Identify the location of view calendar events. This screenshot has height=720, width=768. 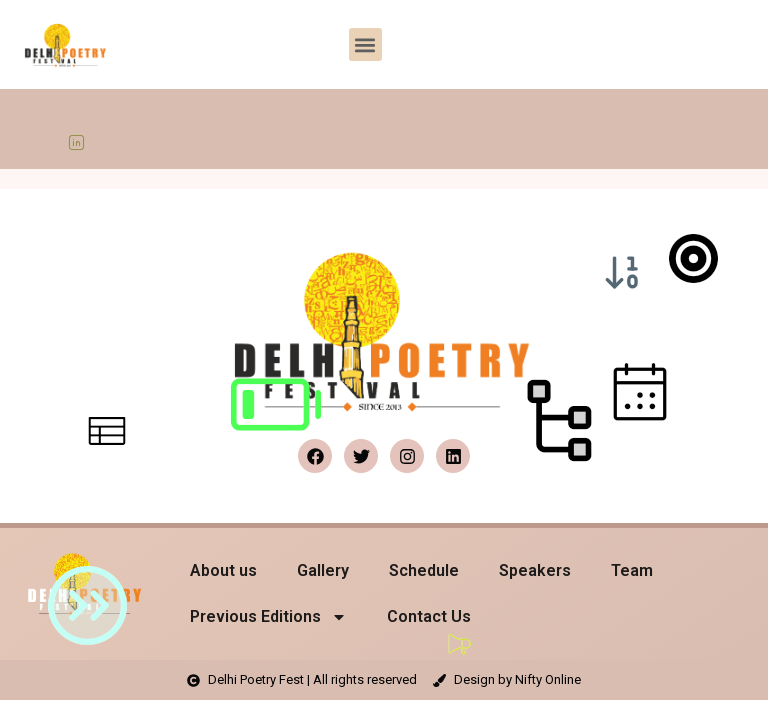
(640, 394).